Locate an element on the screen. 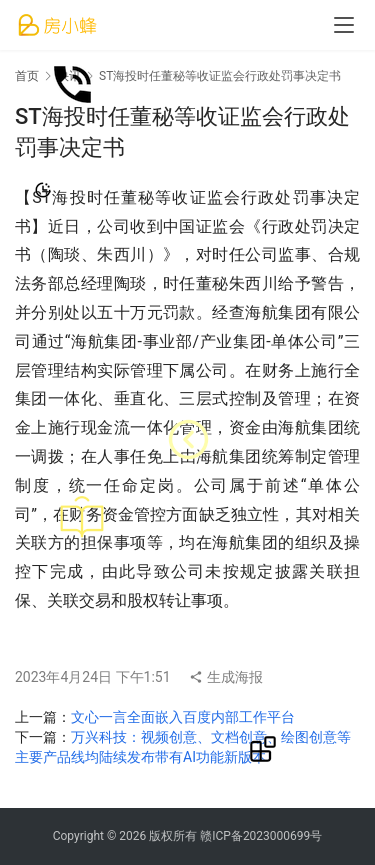  view remaining time or countdown timer is located at coordinates (43, 190).